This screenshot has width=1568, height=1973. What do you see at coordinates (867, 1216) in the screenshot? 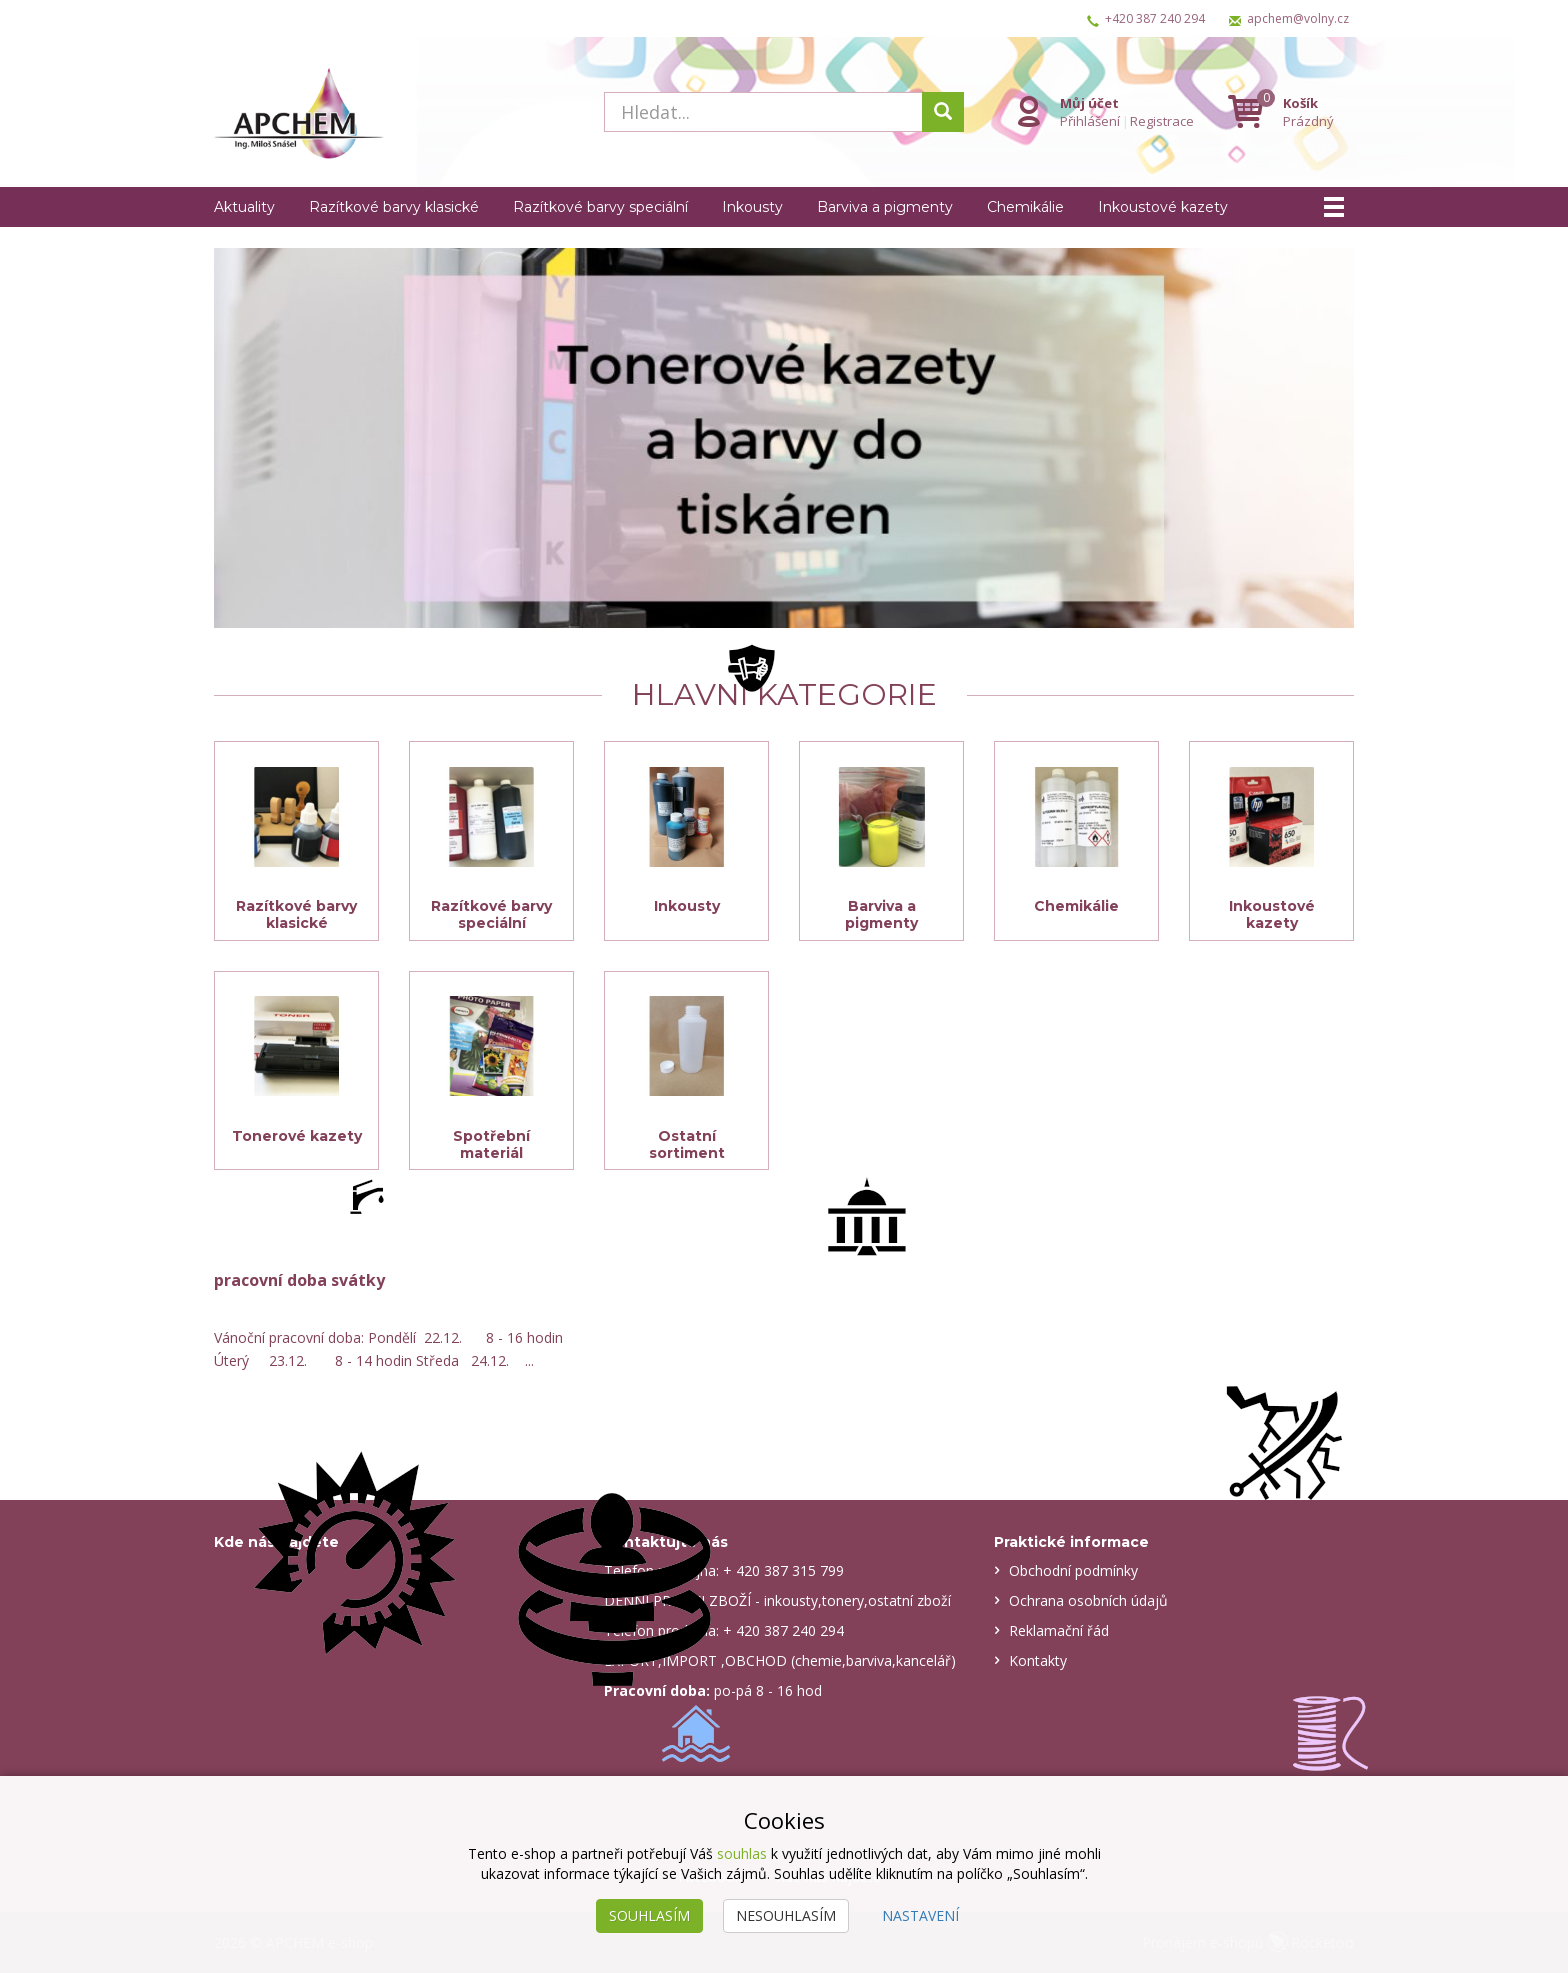
I see `access government or civic services` at bounding box center [867, 1216].